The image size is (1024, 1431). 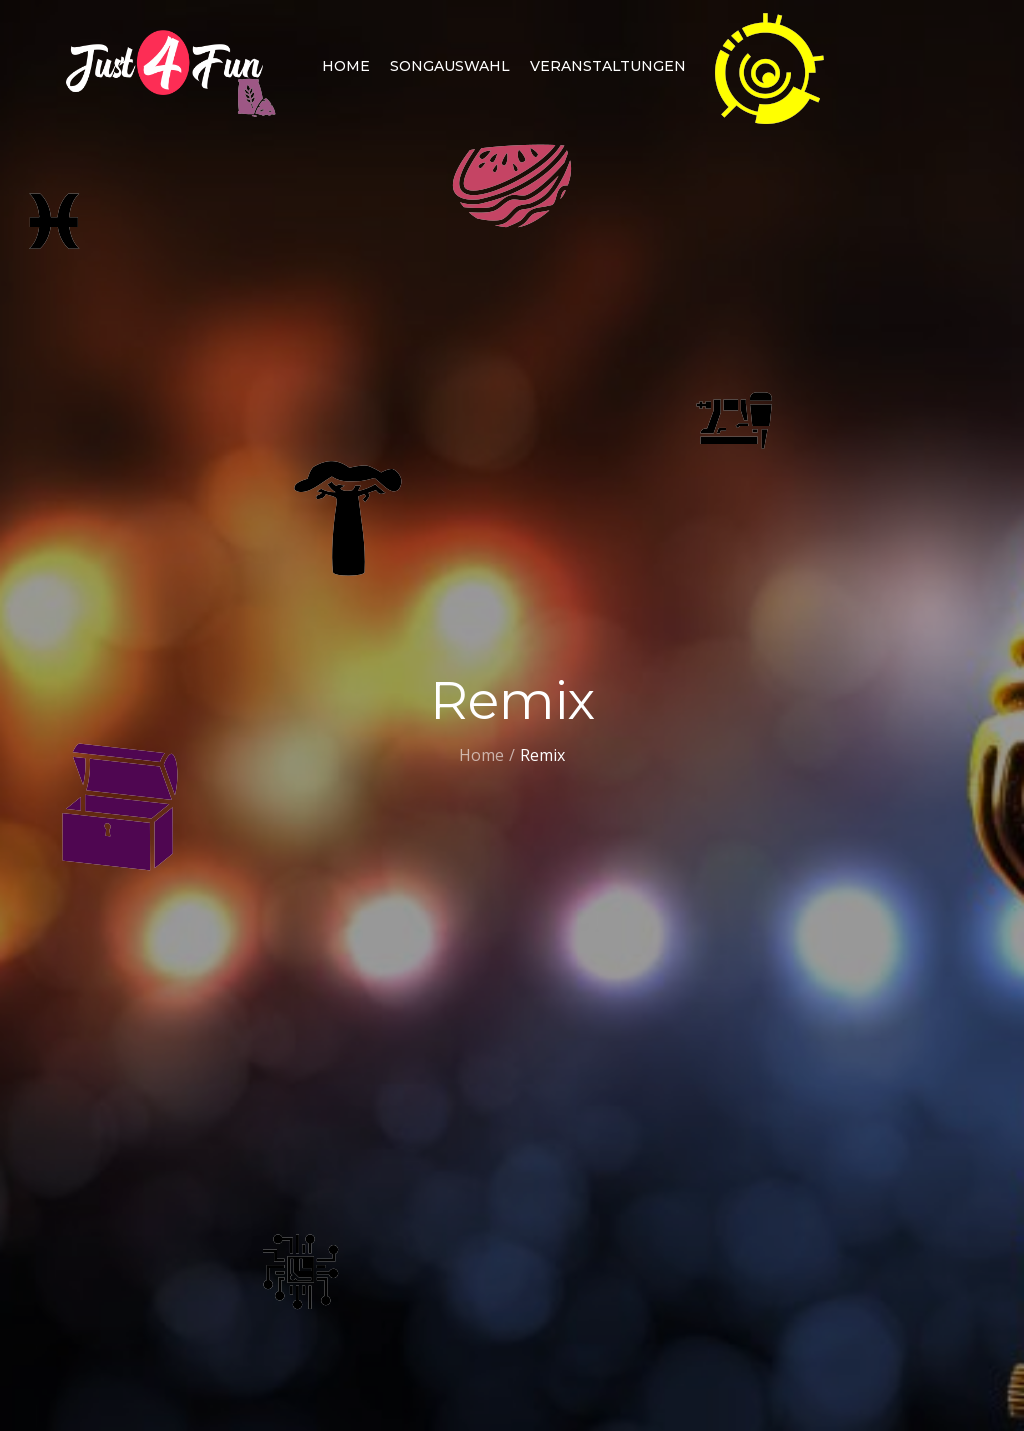 I want to click on represents african or savanna themed content, so click(x=351, y=517).